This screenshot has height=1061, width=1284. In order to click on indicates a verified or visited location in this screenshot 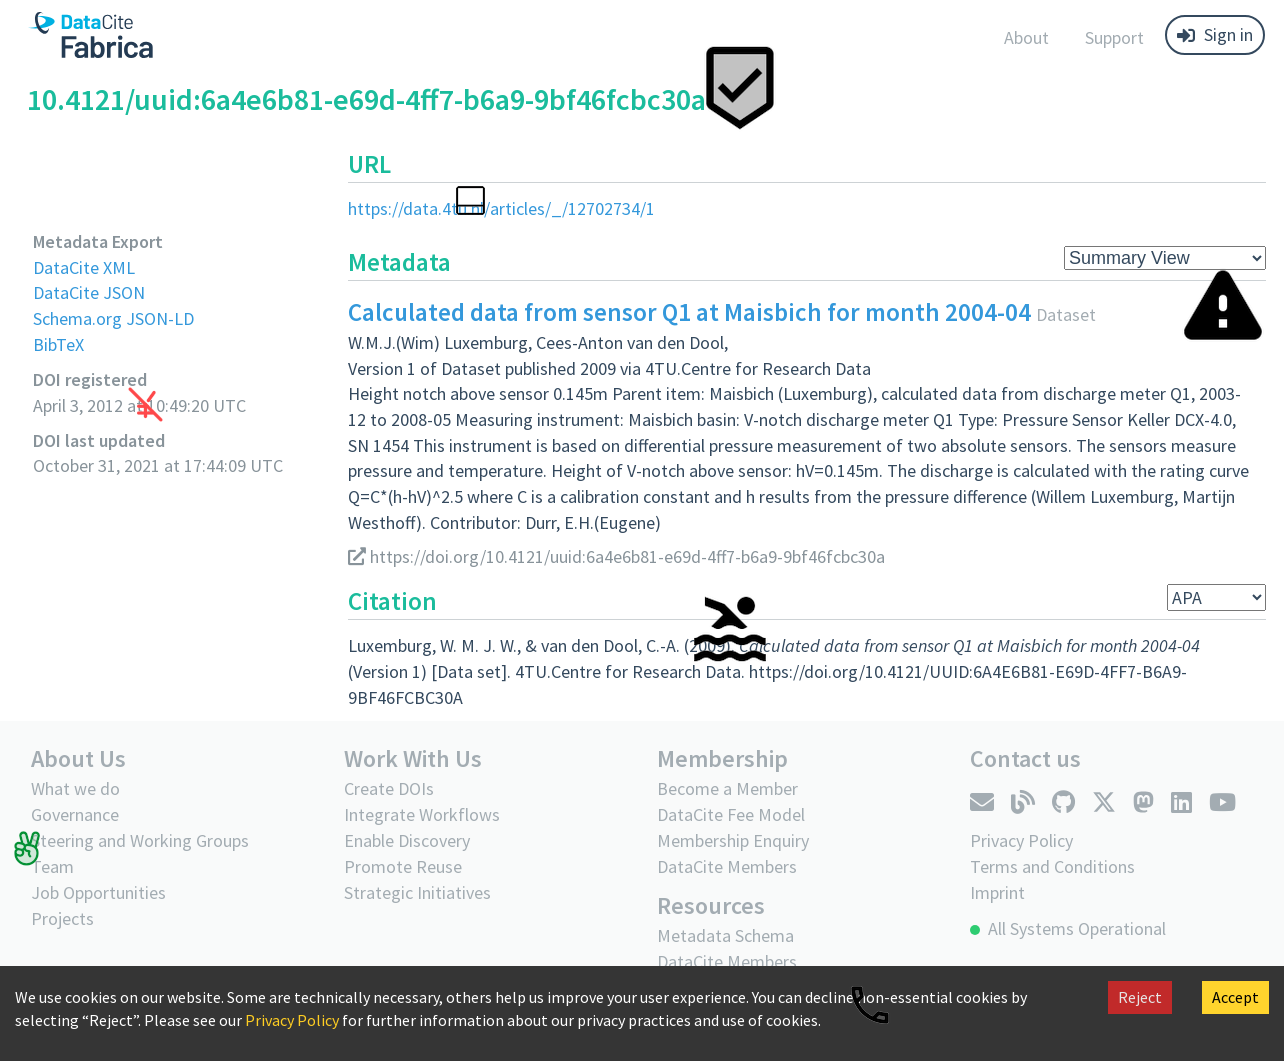, I will do `click(740, 88)`.